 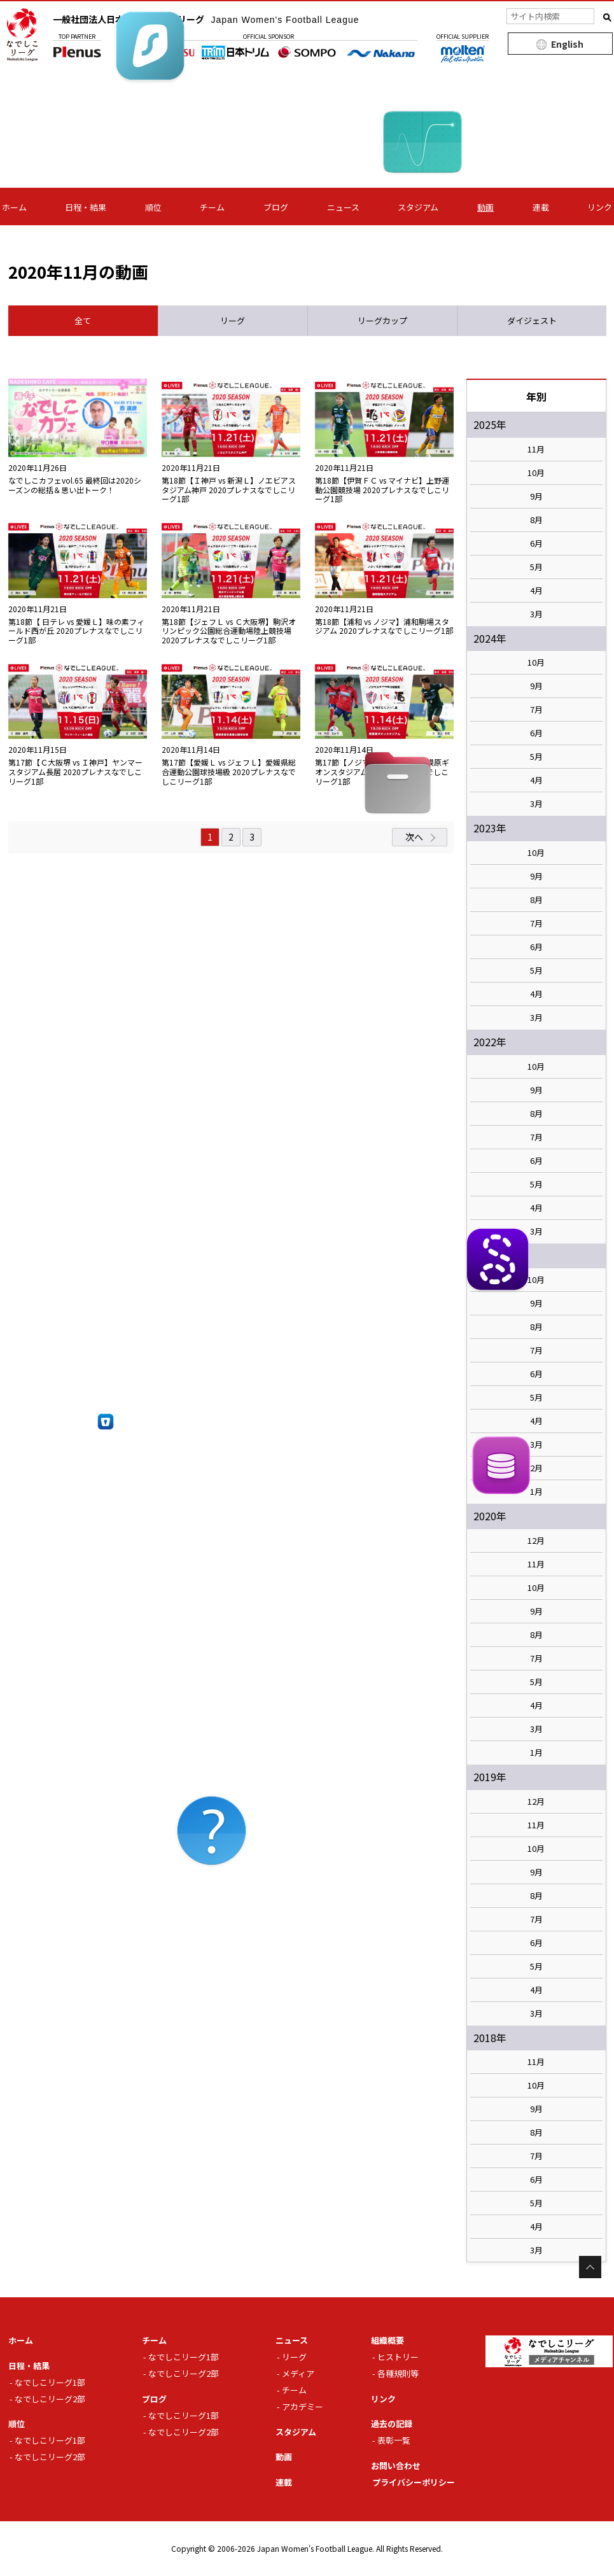 What do you see at coordinates (106, 1422) in the screenshot?
I see `open enpass password manager` at bounding box center [106, 1422].